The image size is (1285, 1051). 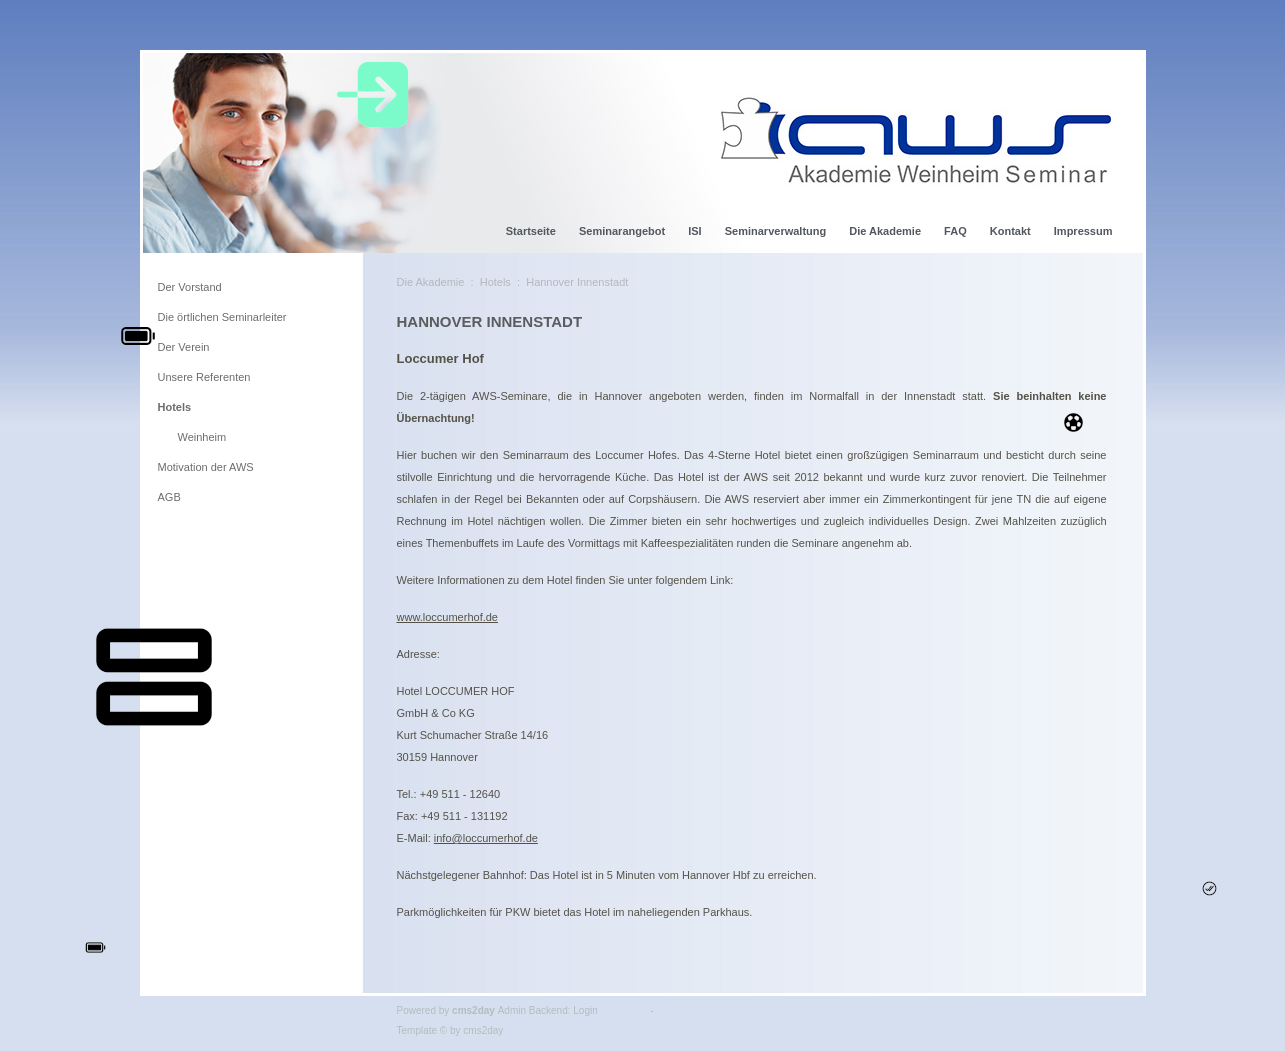 I want to click on indicates battery is fully charged, so click(x=138, y=336).